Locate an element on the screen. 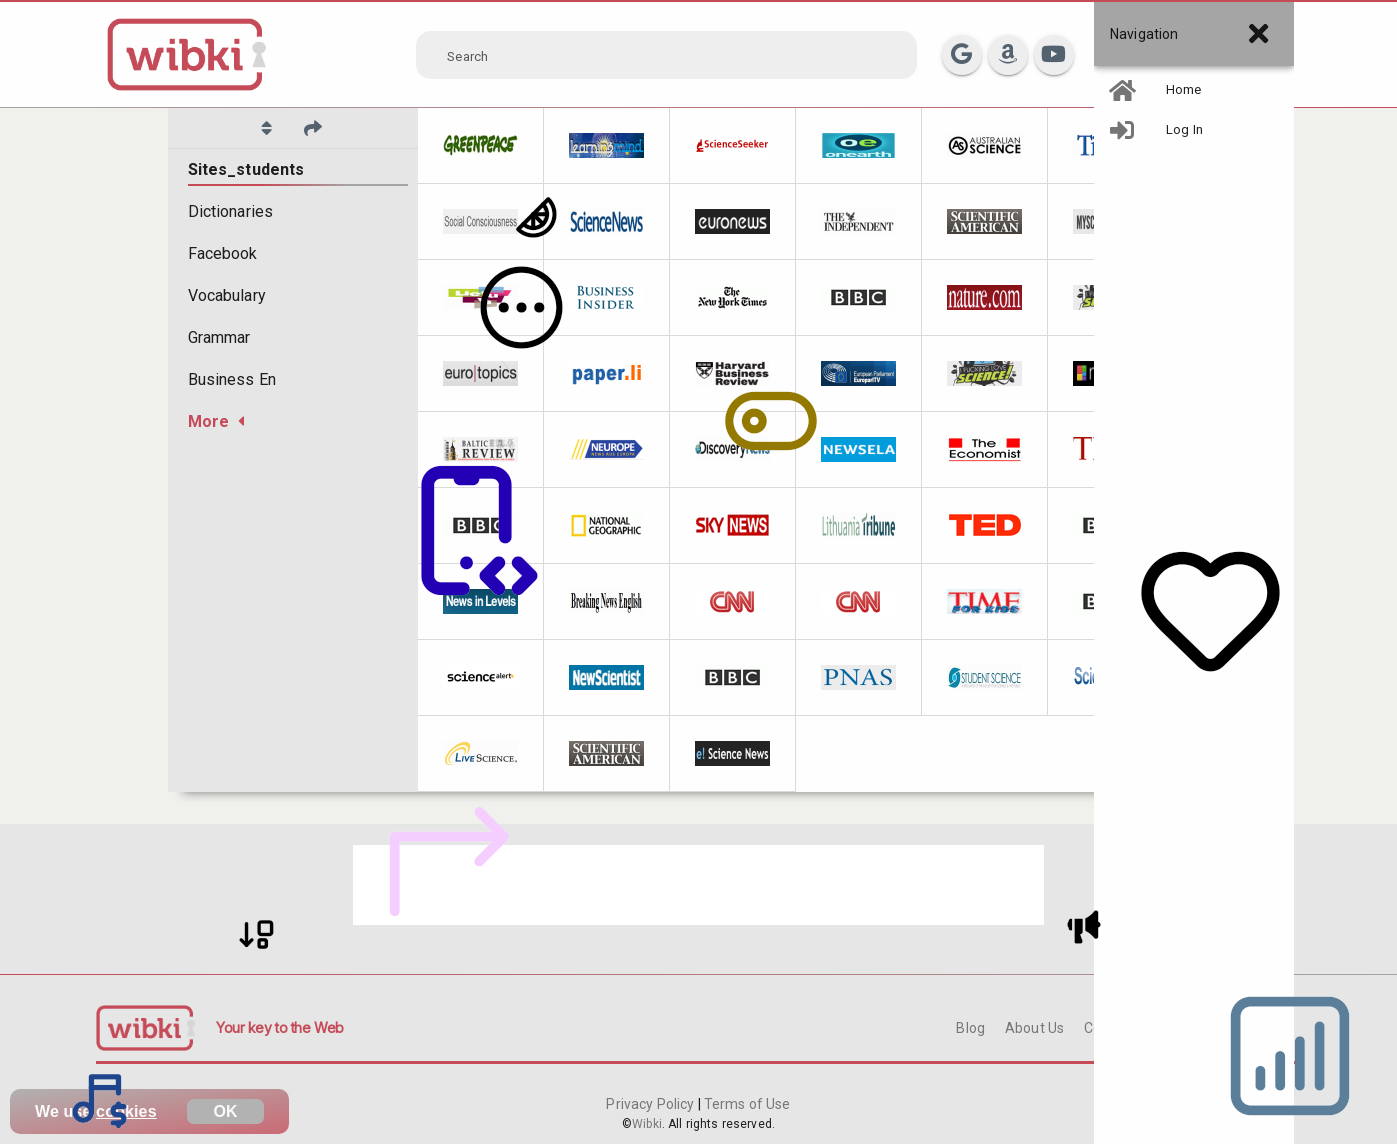  purchase or buy music is located at coordinates (99, 1098).